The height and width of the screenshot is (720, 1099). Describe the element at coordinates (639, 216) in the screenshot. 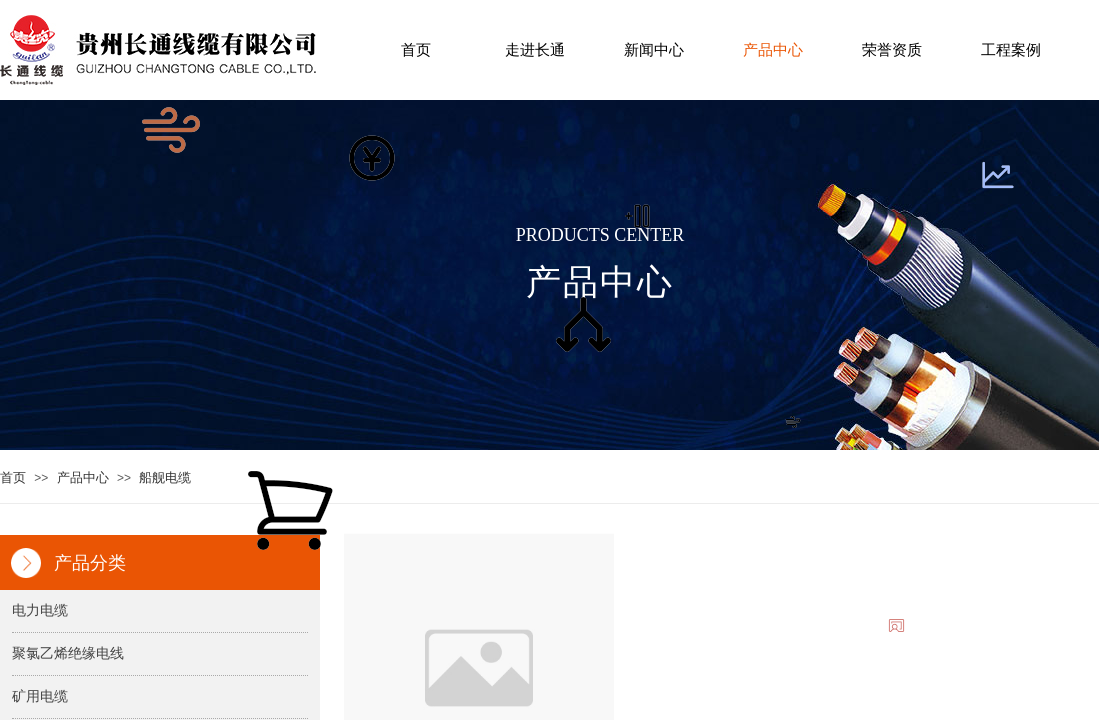

I see `add a new column to the left` at that location.